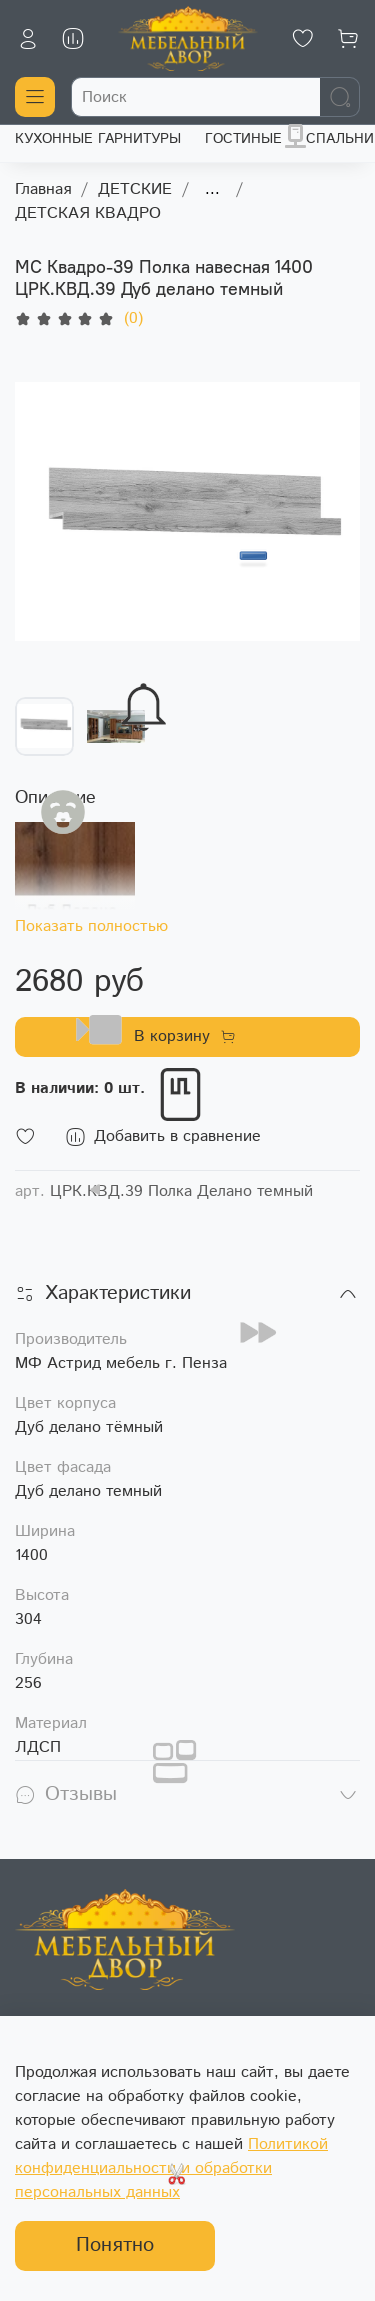 The width and height of the screenshot is (375, 2301). Describe the element at coordinates (258, 1332) in the screenshot. I see `fast forward media playback` at that location.